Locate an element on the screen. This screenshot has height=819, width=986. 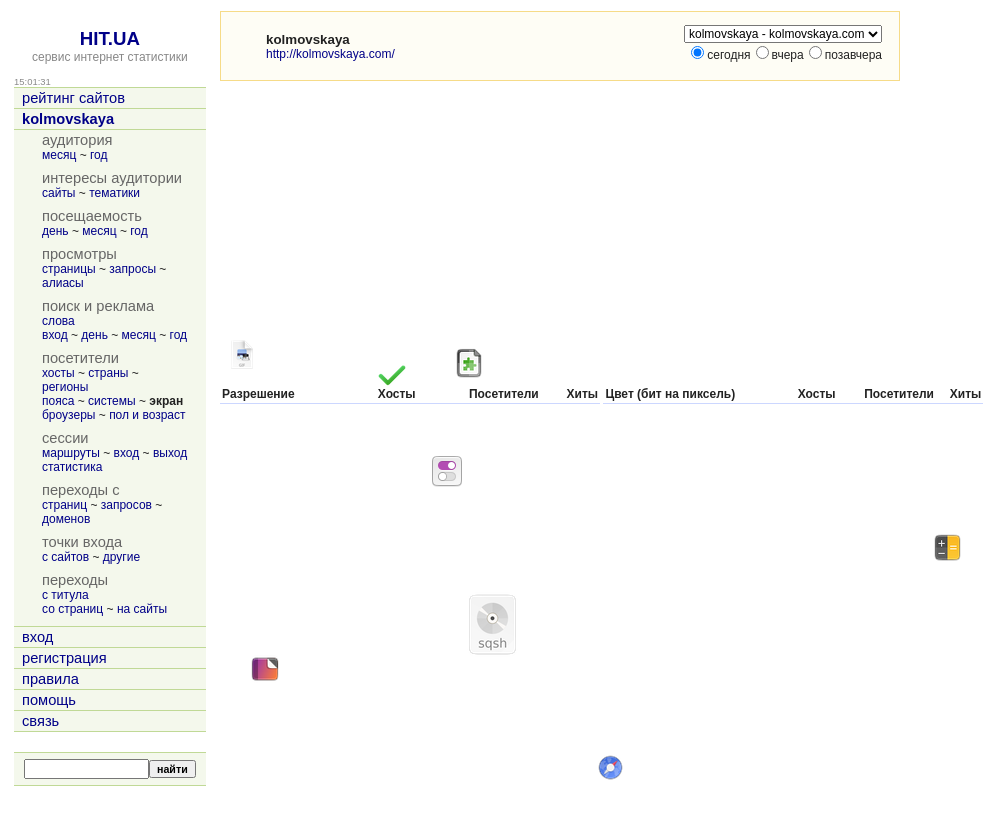
open system settings is located at coordinates (447, 471).